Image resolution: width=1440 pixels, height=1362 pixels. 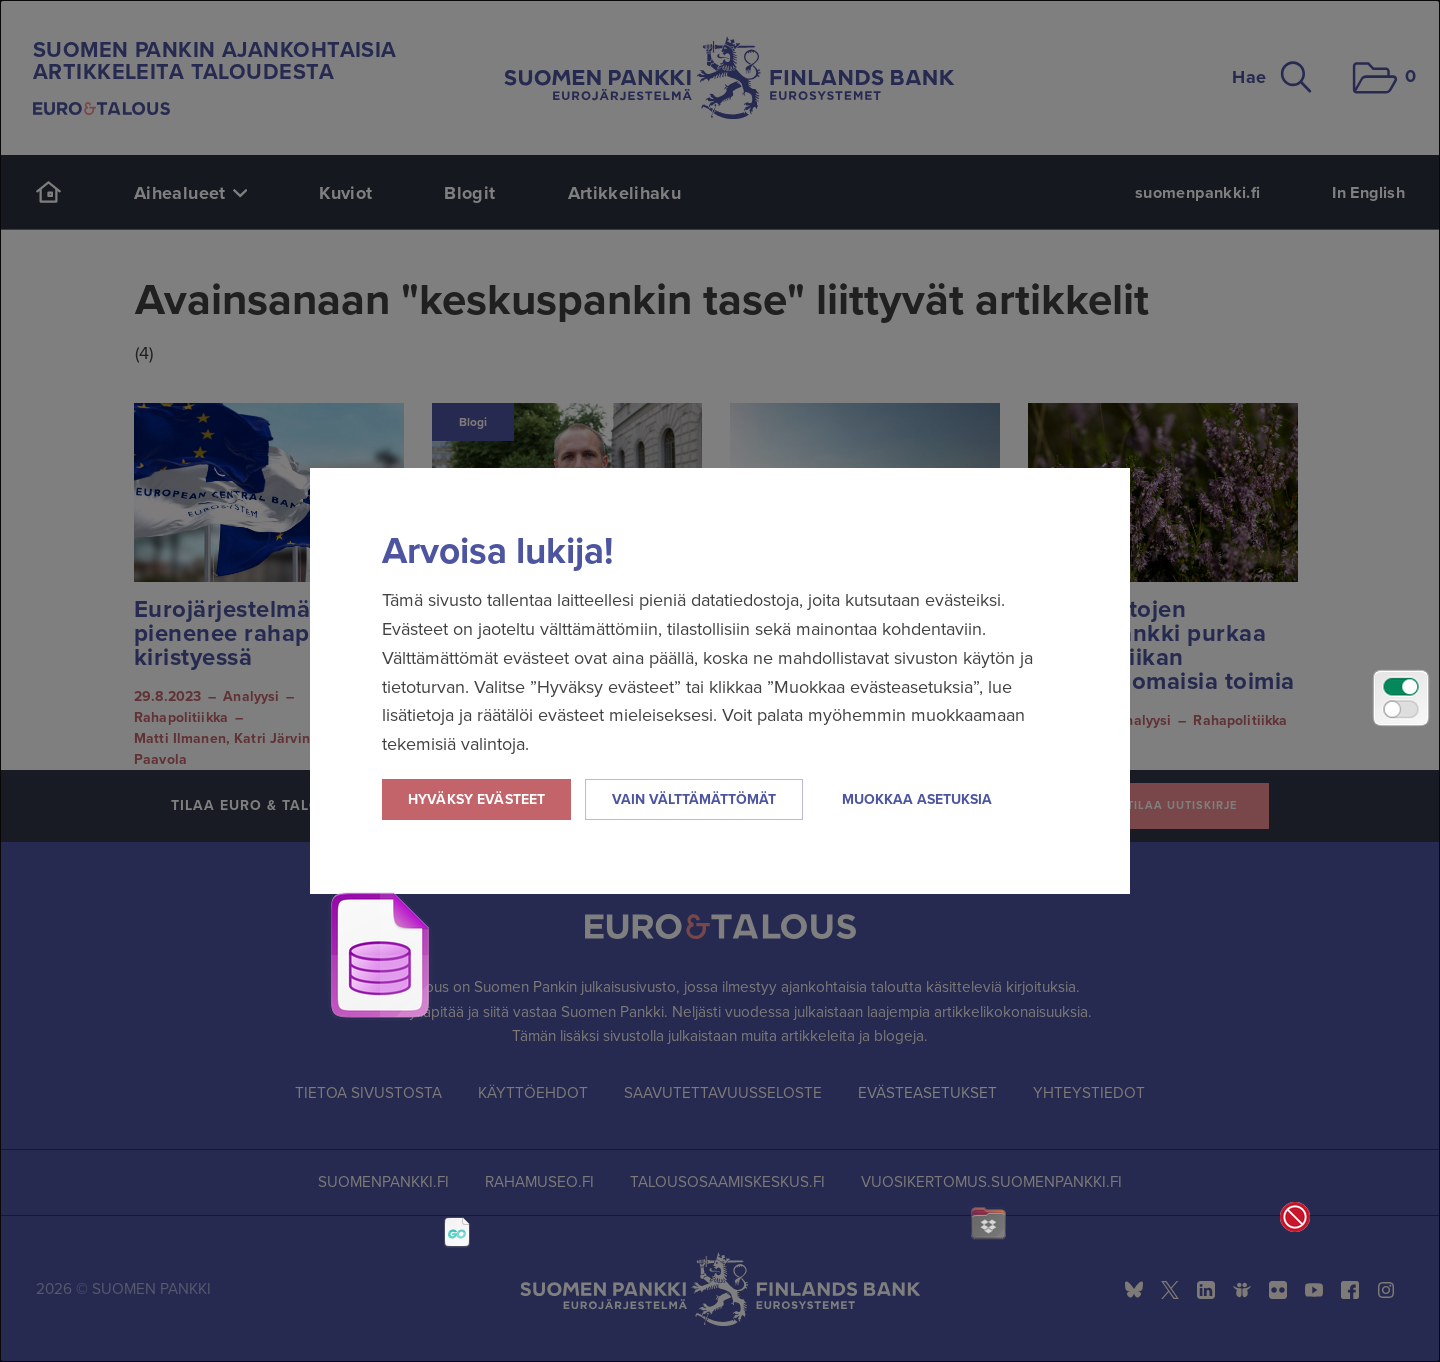 I want to click on open your dropbox folder, so click(x=988, y=1222).